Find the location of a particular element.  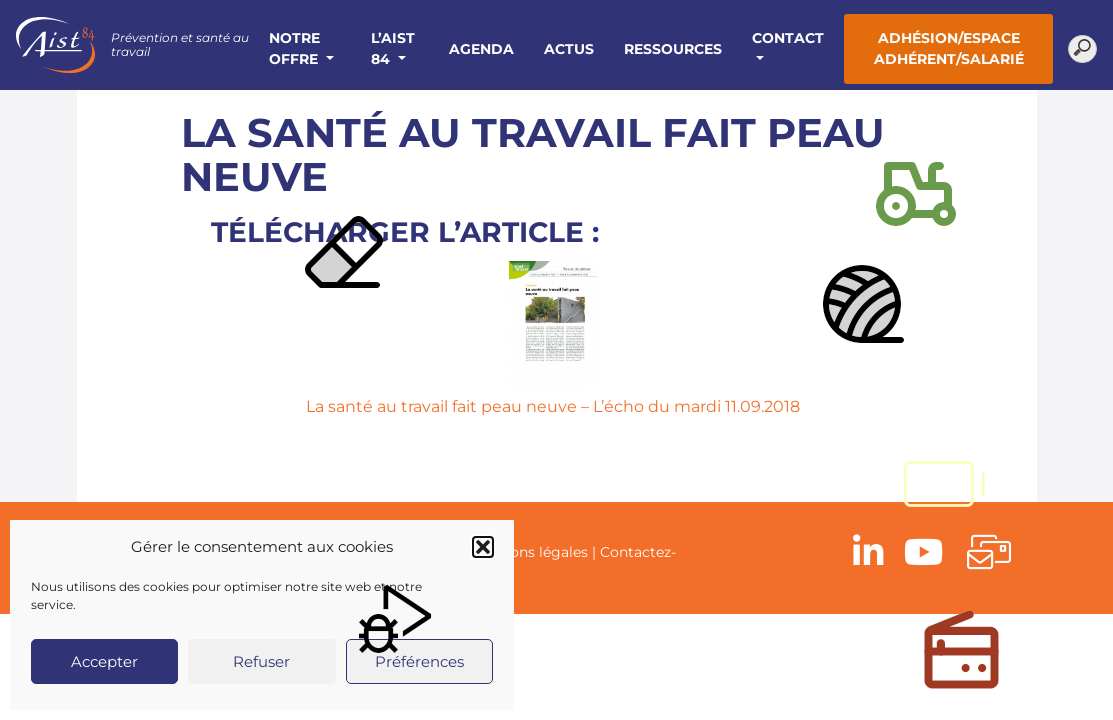

indicates battery is empty or depleted is located at coordinates (943, 484).